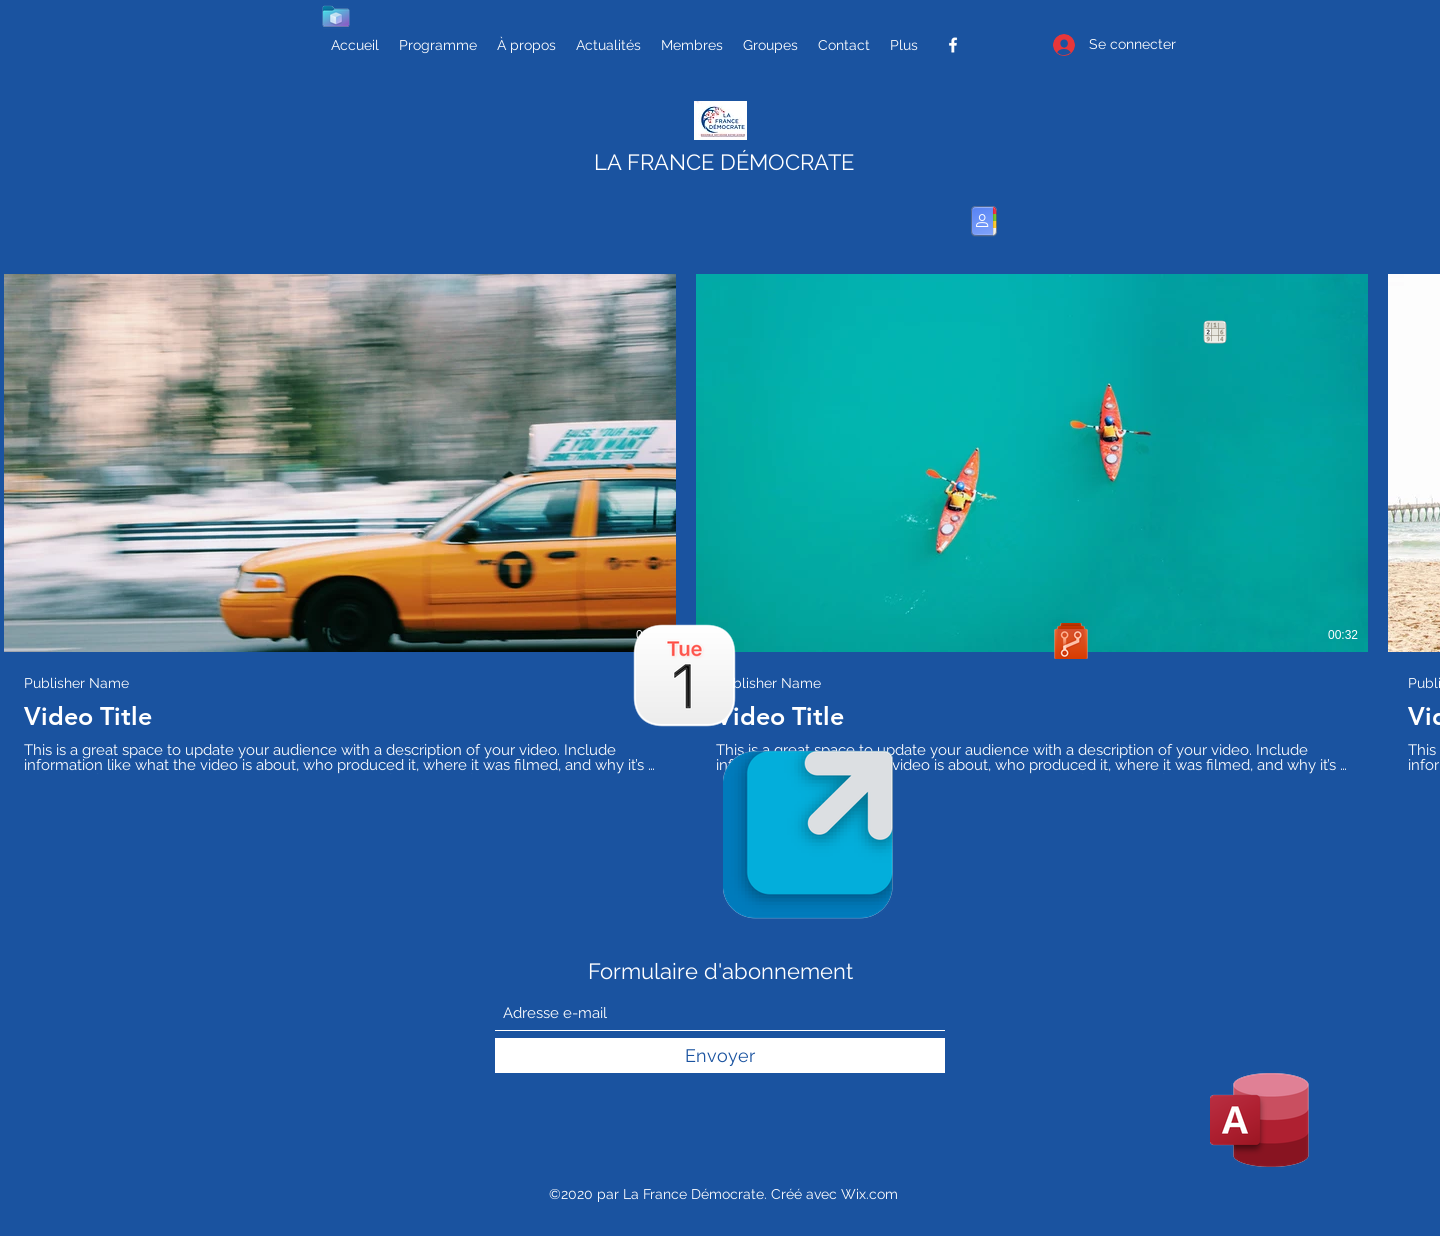 Image resolution: width=1440 pixels, height=1236 pixels. Describe the element at coordinates (336, 17) in the screenshot. I see `open the 3D objects folder` at that location.